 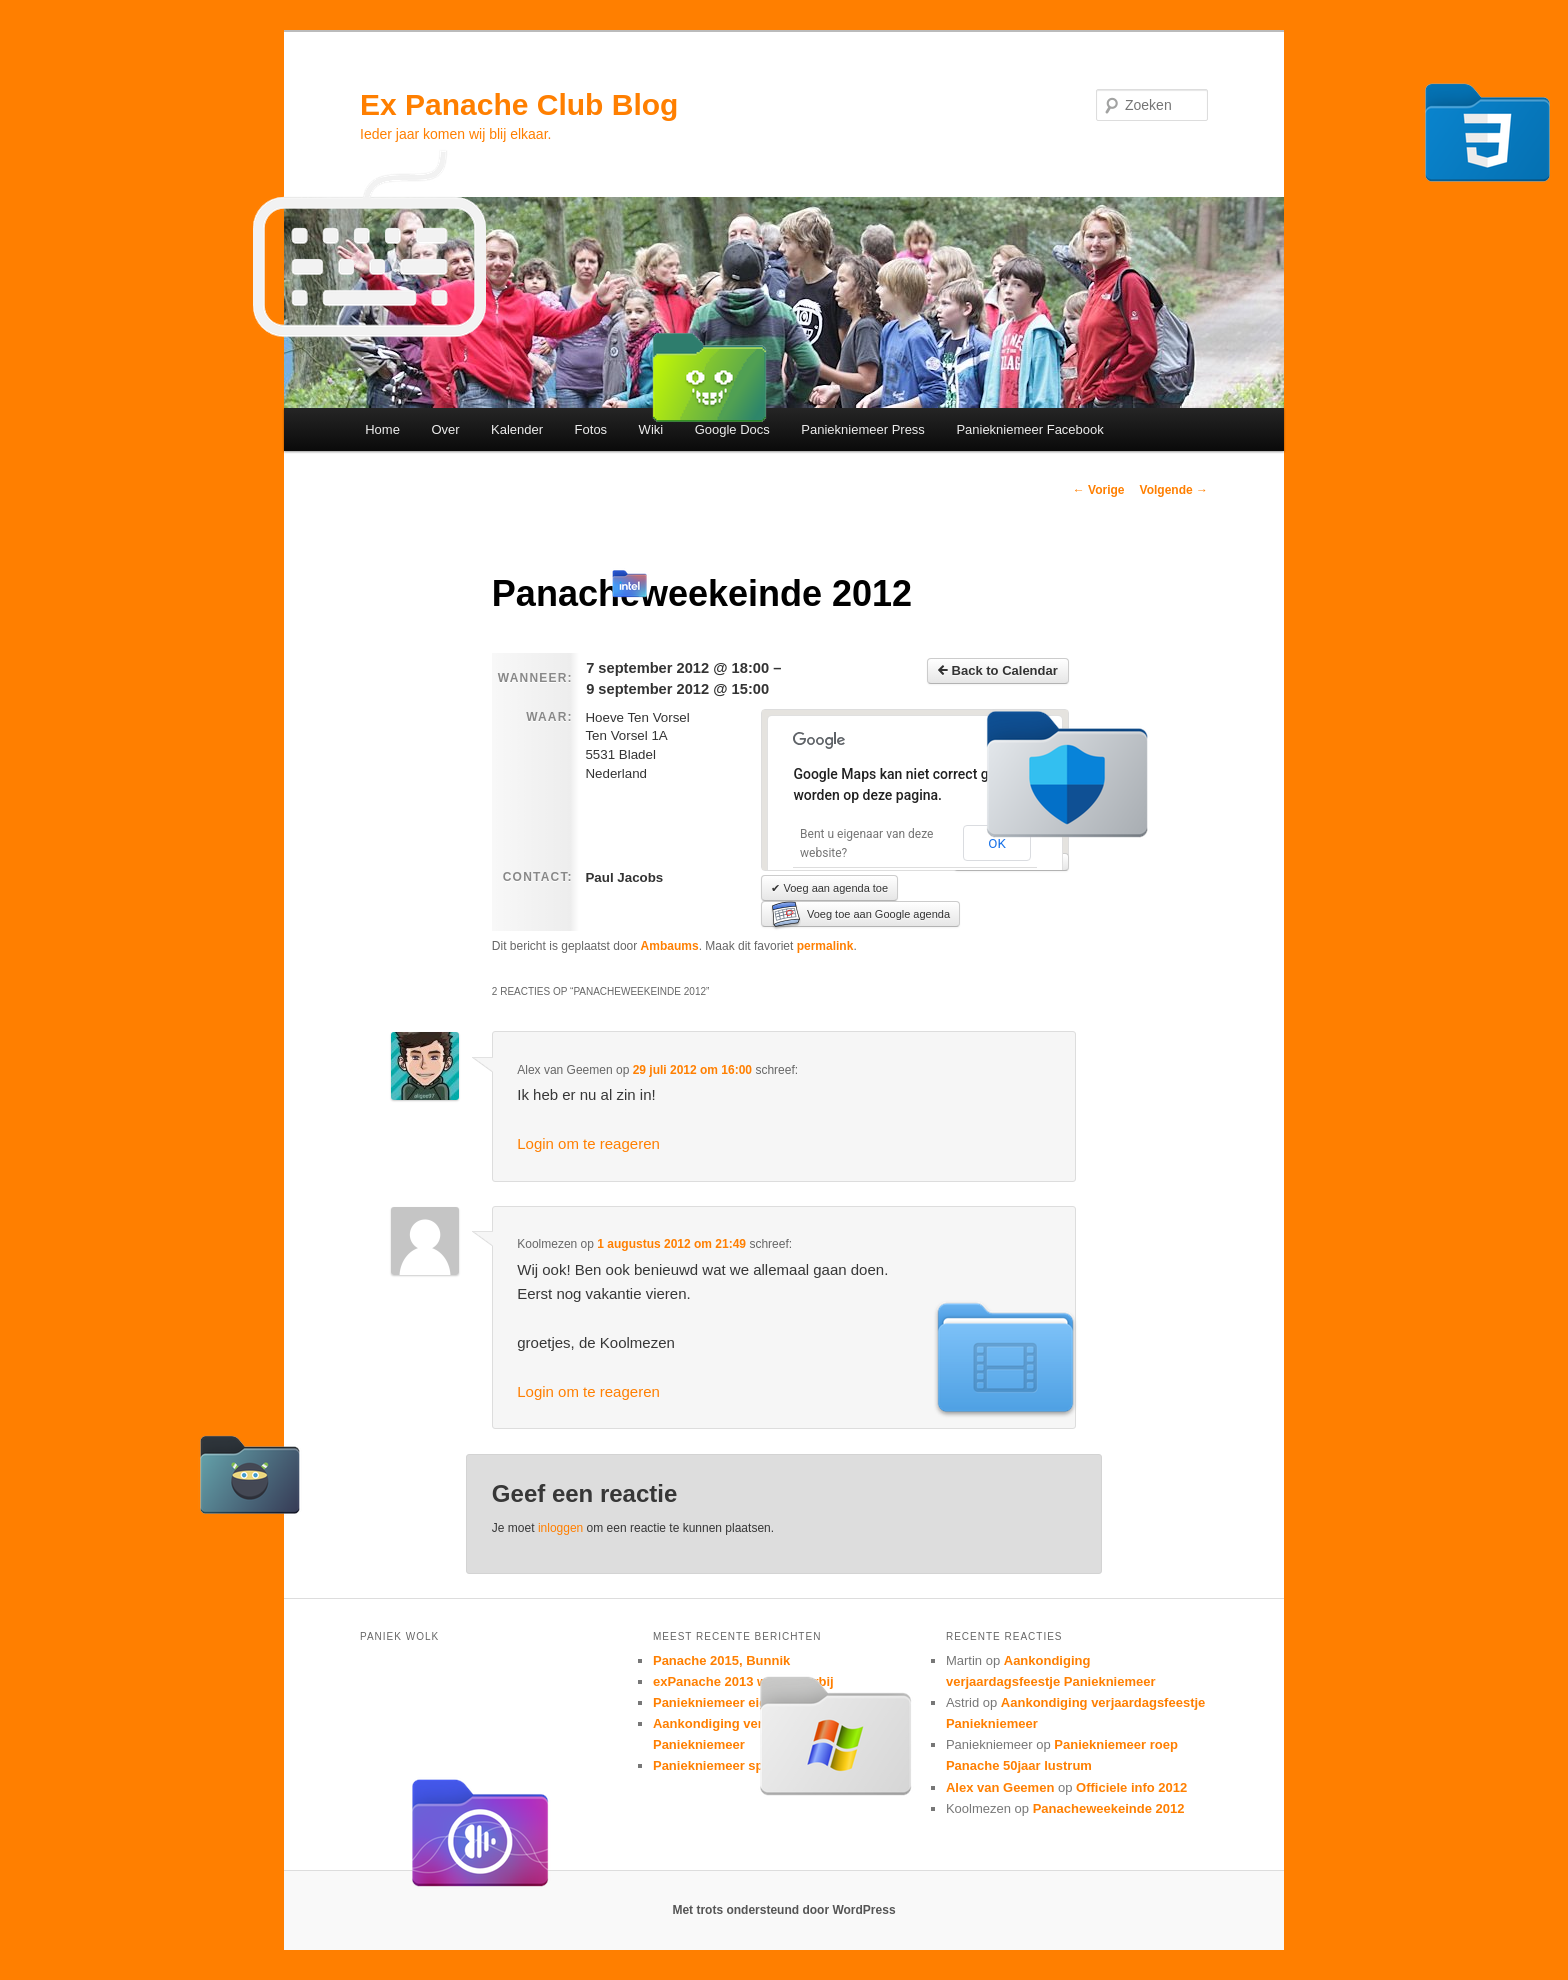 What do you see at coordinates (629, 584) in the screenshot?
I see `folder containing intel-related files or software` at bounding box center [629, 584].